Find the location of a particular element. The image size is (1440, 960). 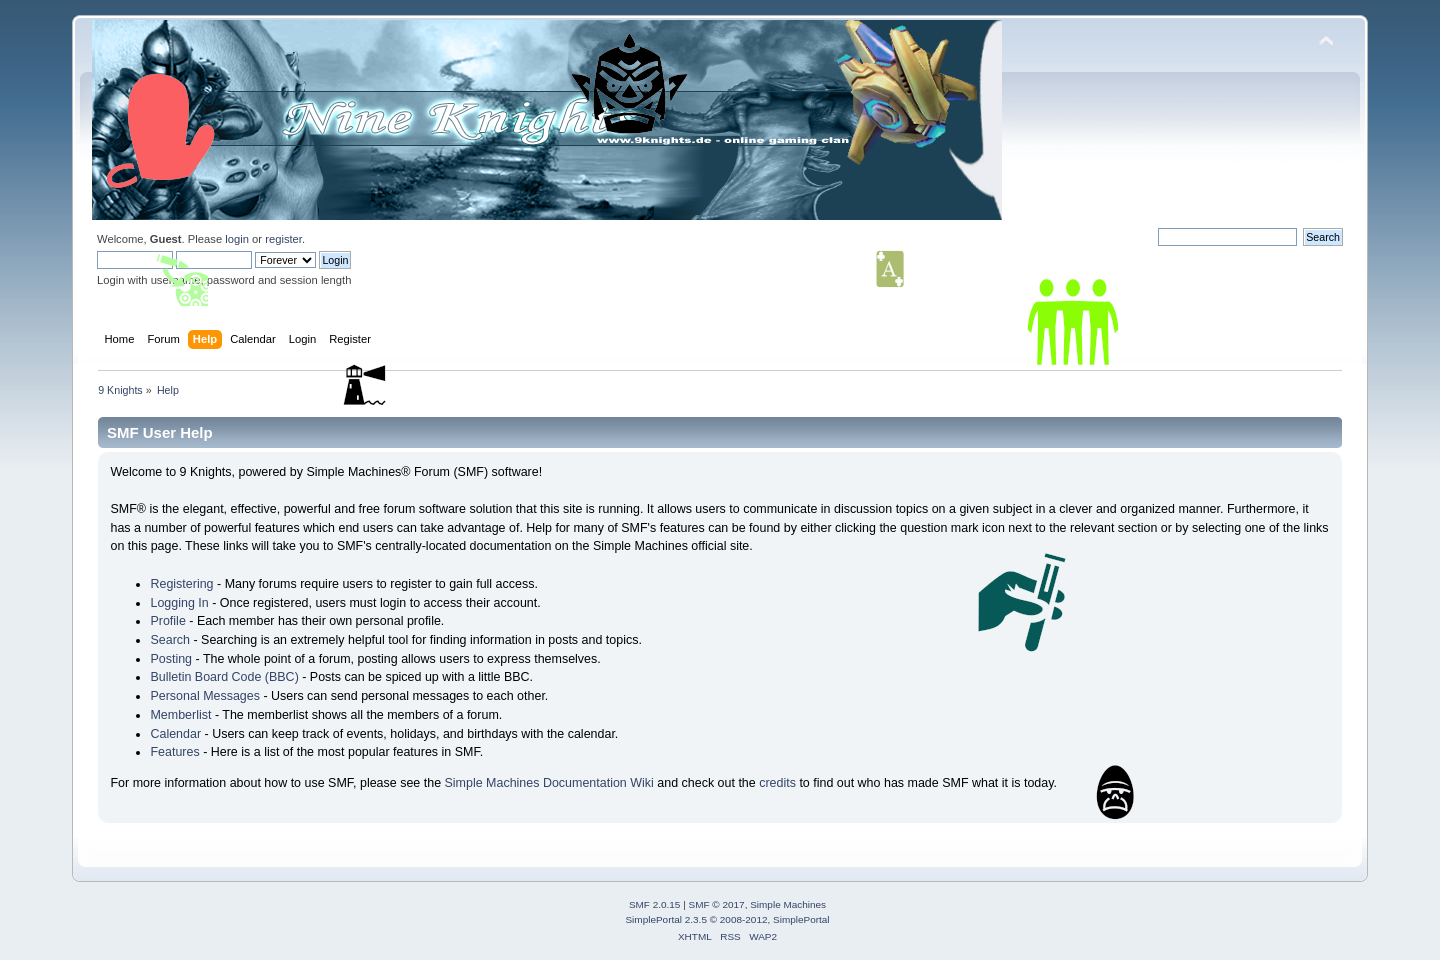

play a card game is located at coordinates (890, 269).